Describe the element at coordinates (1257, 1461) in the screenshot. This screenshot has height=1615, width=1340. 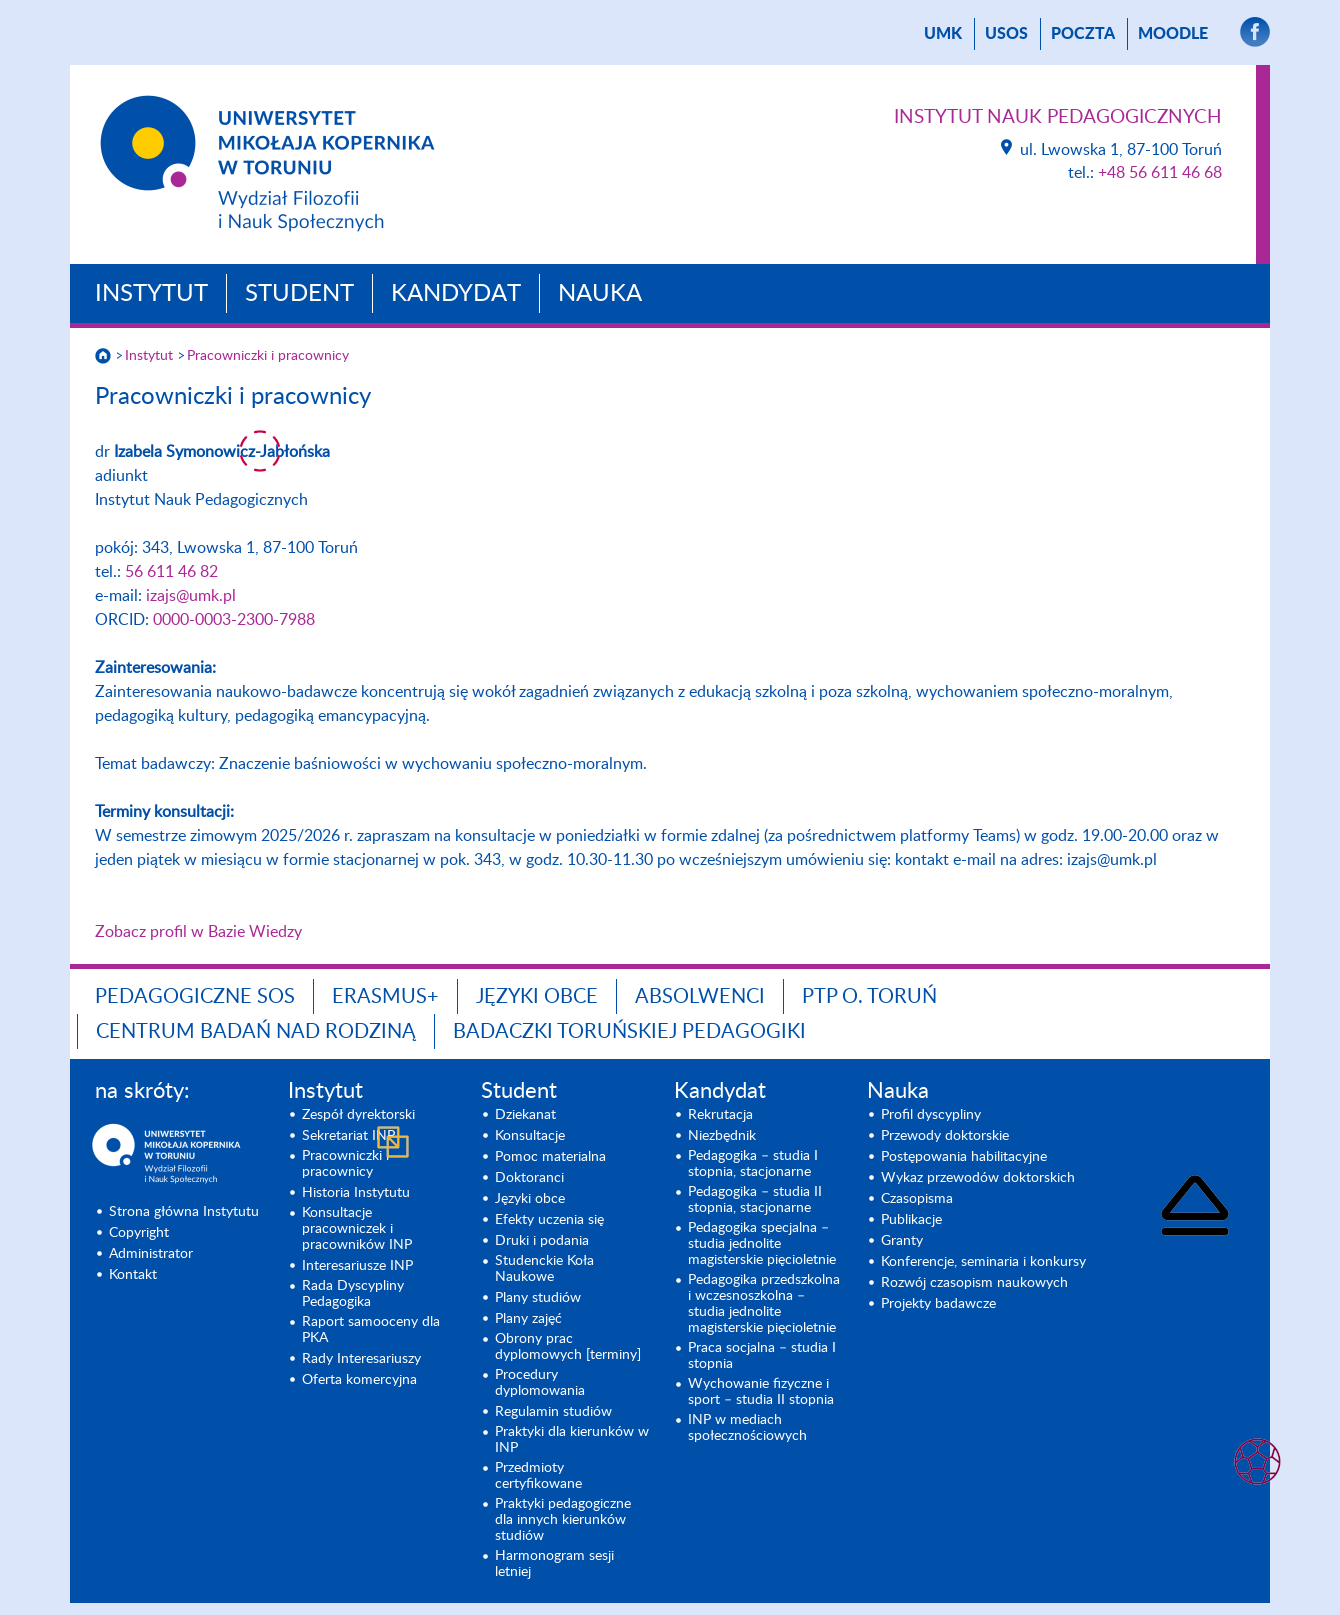
I see `view soccer or football-related content` at that location.